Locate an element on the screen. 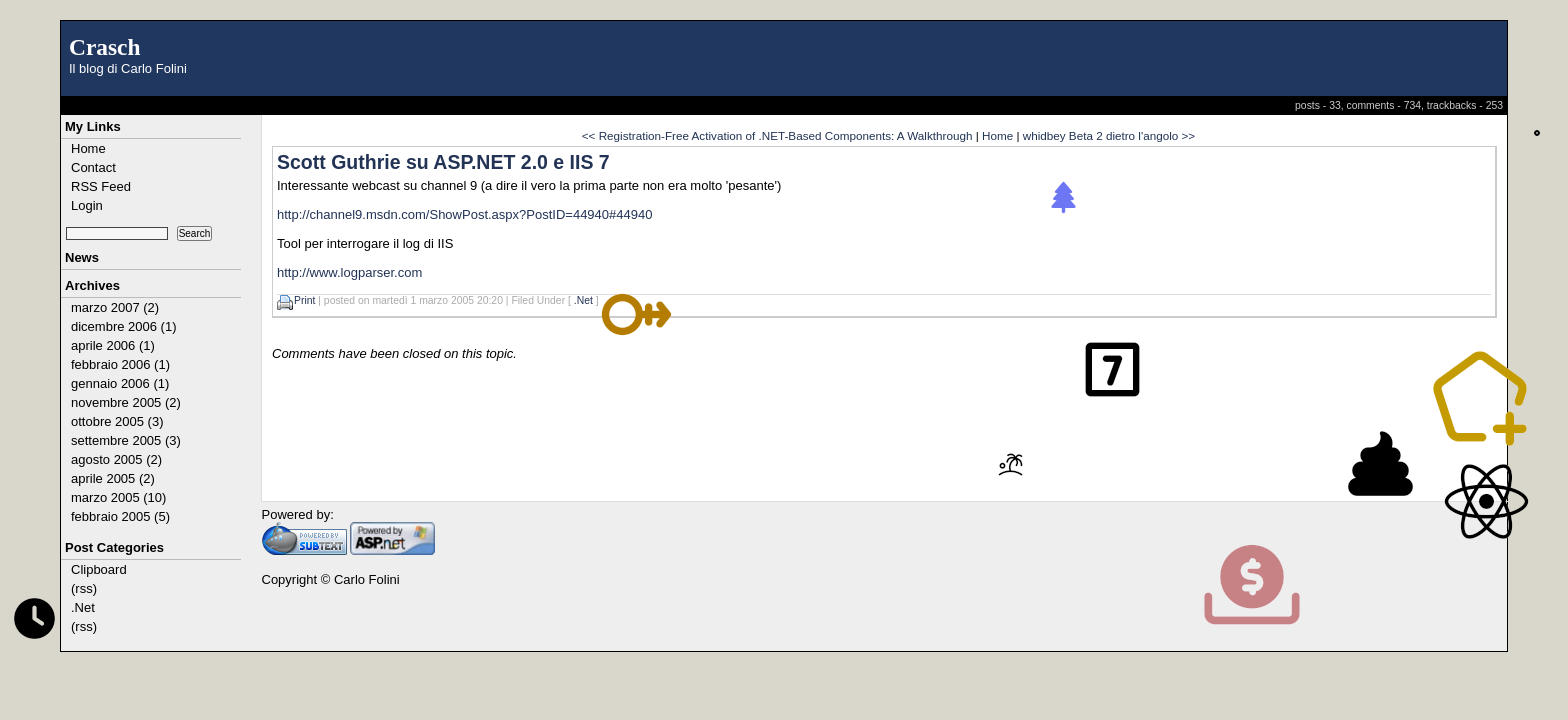 The image size is (1568, 720). view vacation or travel destinations is located at coordinates (1010, 464).